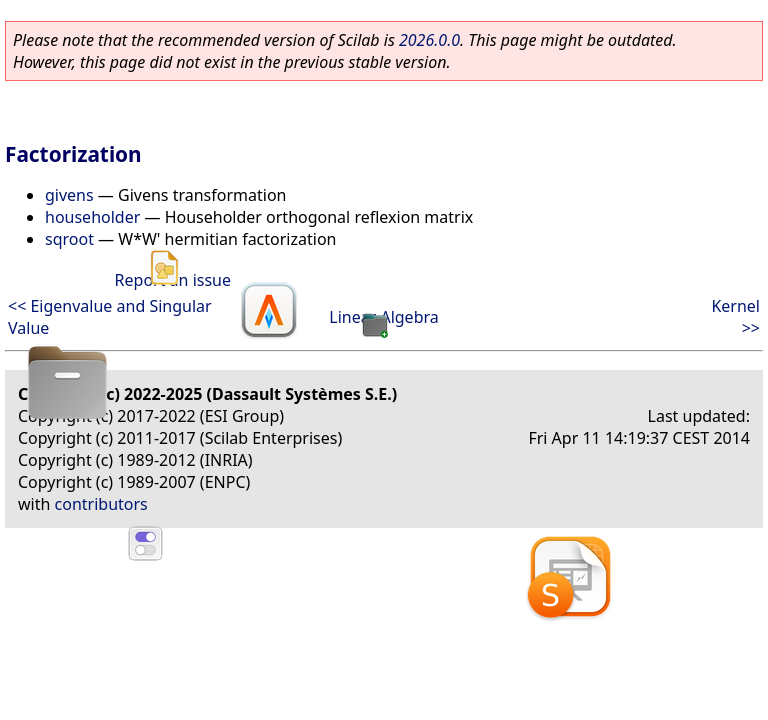 The height and width of the screenshot is (720, 768). Describe the element at coordinates (164, 267) in the screenshot. I see `open a vector graphics document` at that location.